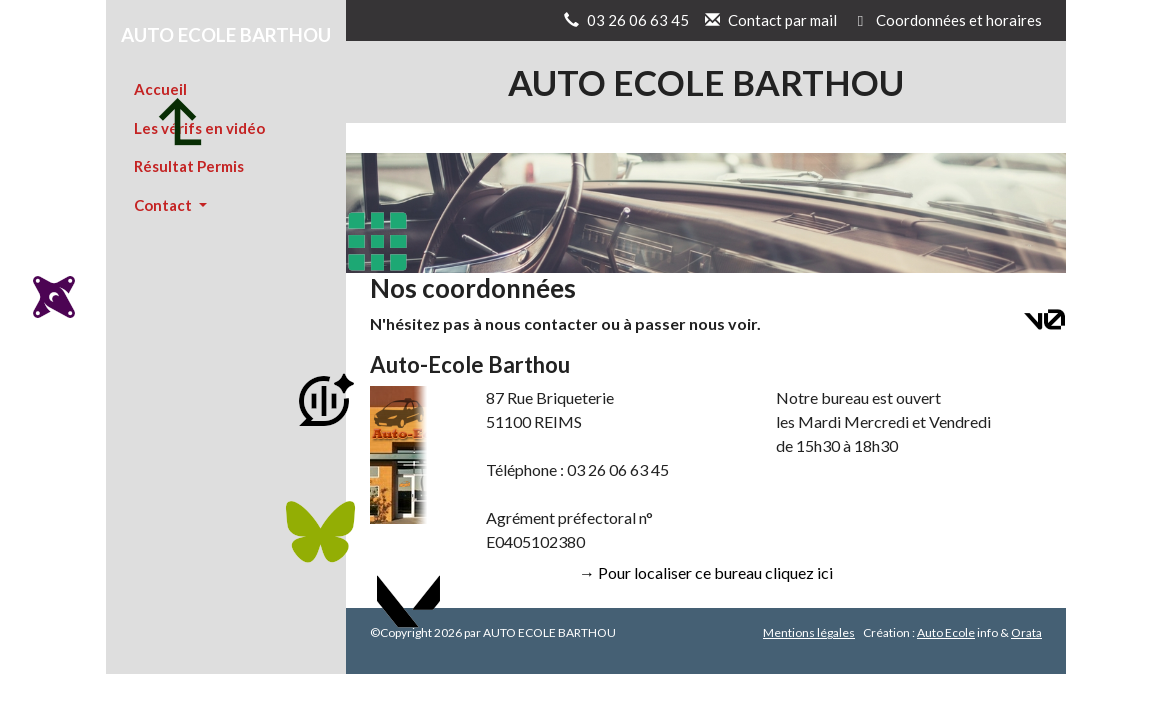 Image resolution: width=1172 pixels, height=720 pixels. I want to click on open the Bluesky app, so click(320, 530).